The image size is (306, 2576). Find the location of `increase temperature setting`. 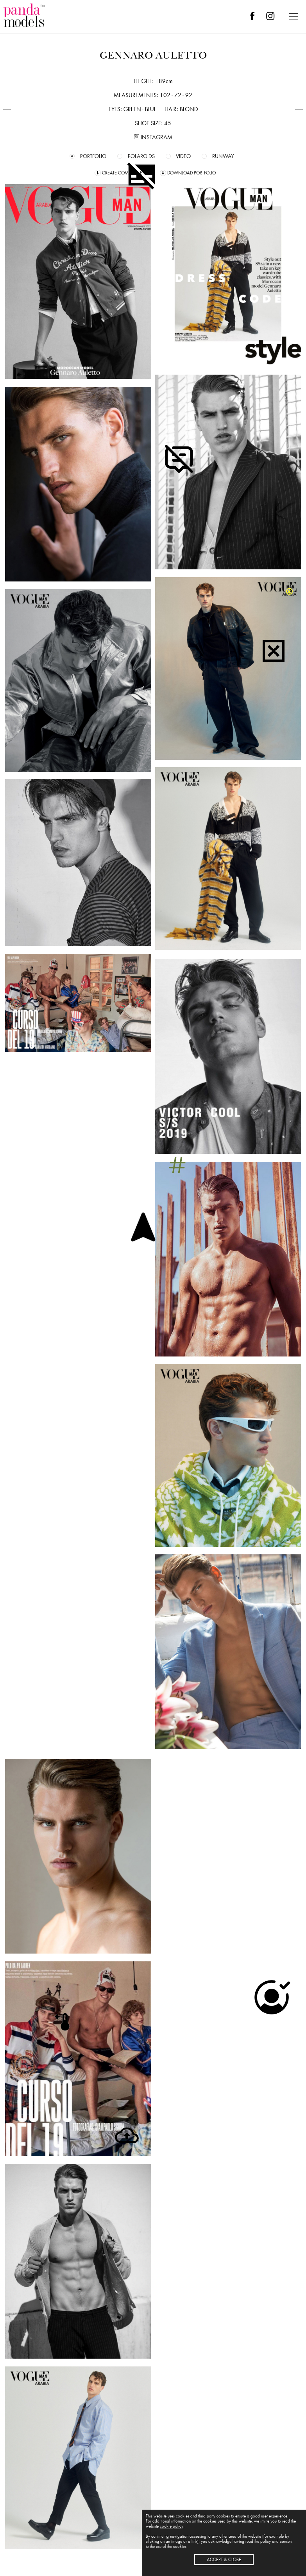

increase temperature setting is located at coordinates (63, 2022).